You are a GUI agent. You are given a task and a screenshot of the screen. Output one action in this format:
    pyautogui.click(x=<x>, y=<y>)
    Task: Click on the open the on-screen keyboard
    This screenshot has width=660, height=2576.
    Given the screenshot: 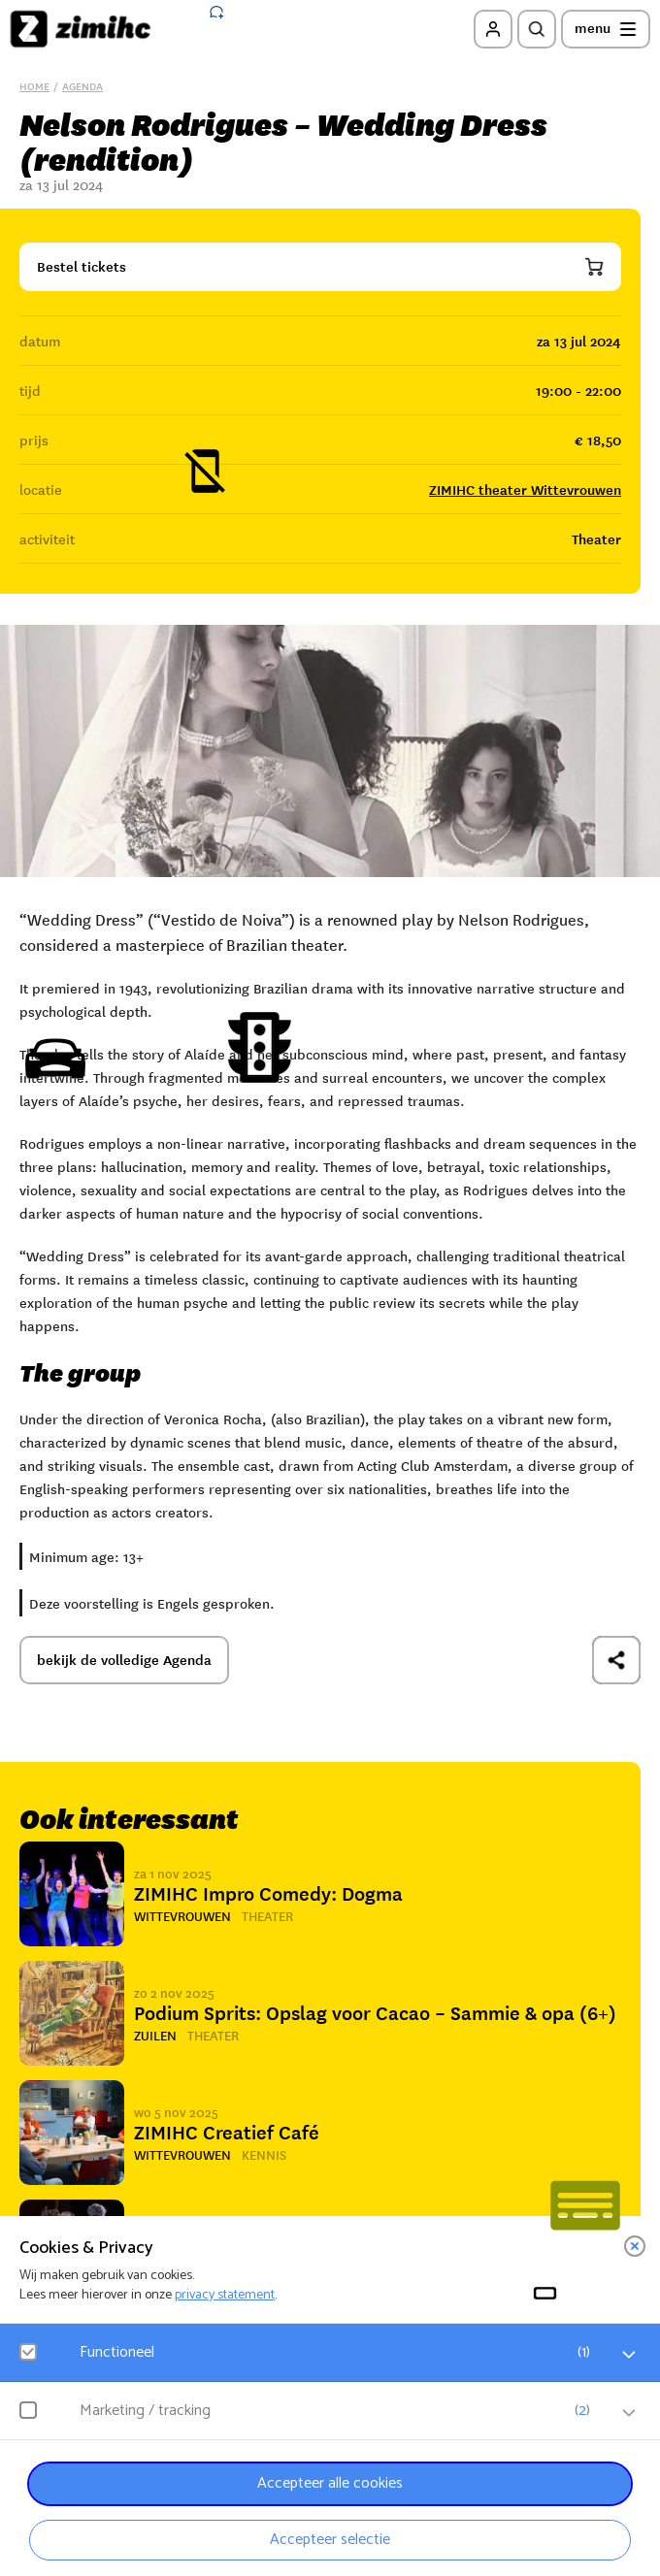 What is the action you would take?
    pyautogui.click(x=585, y=2205)
    